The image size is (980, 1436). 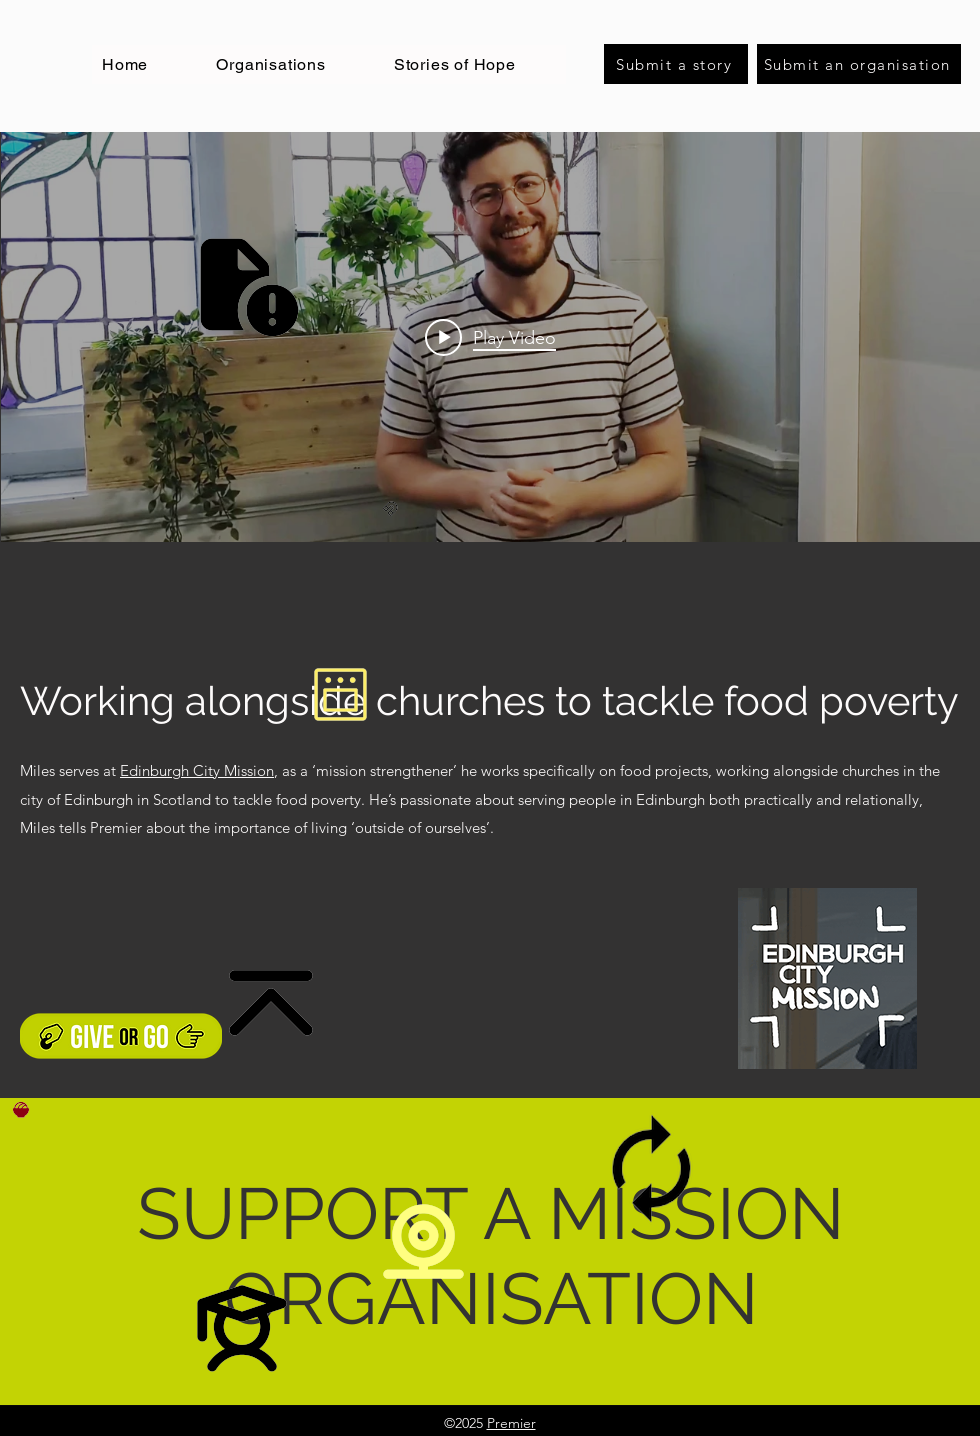 What do you see at coordinates (651, 1168) in the screenshot?
I see `refresh or reload content` at bounding box center [651, 1168].